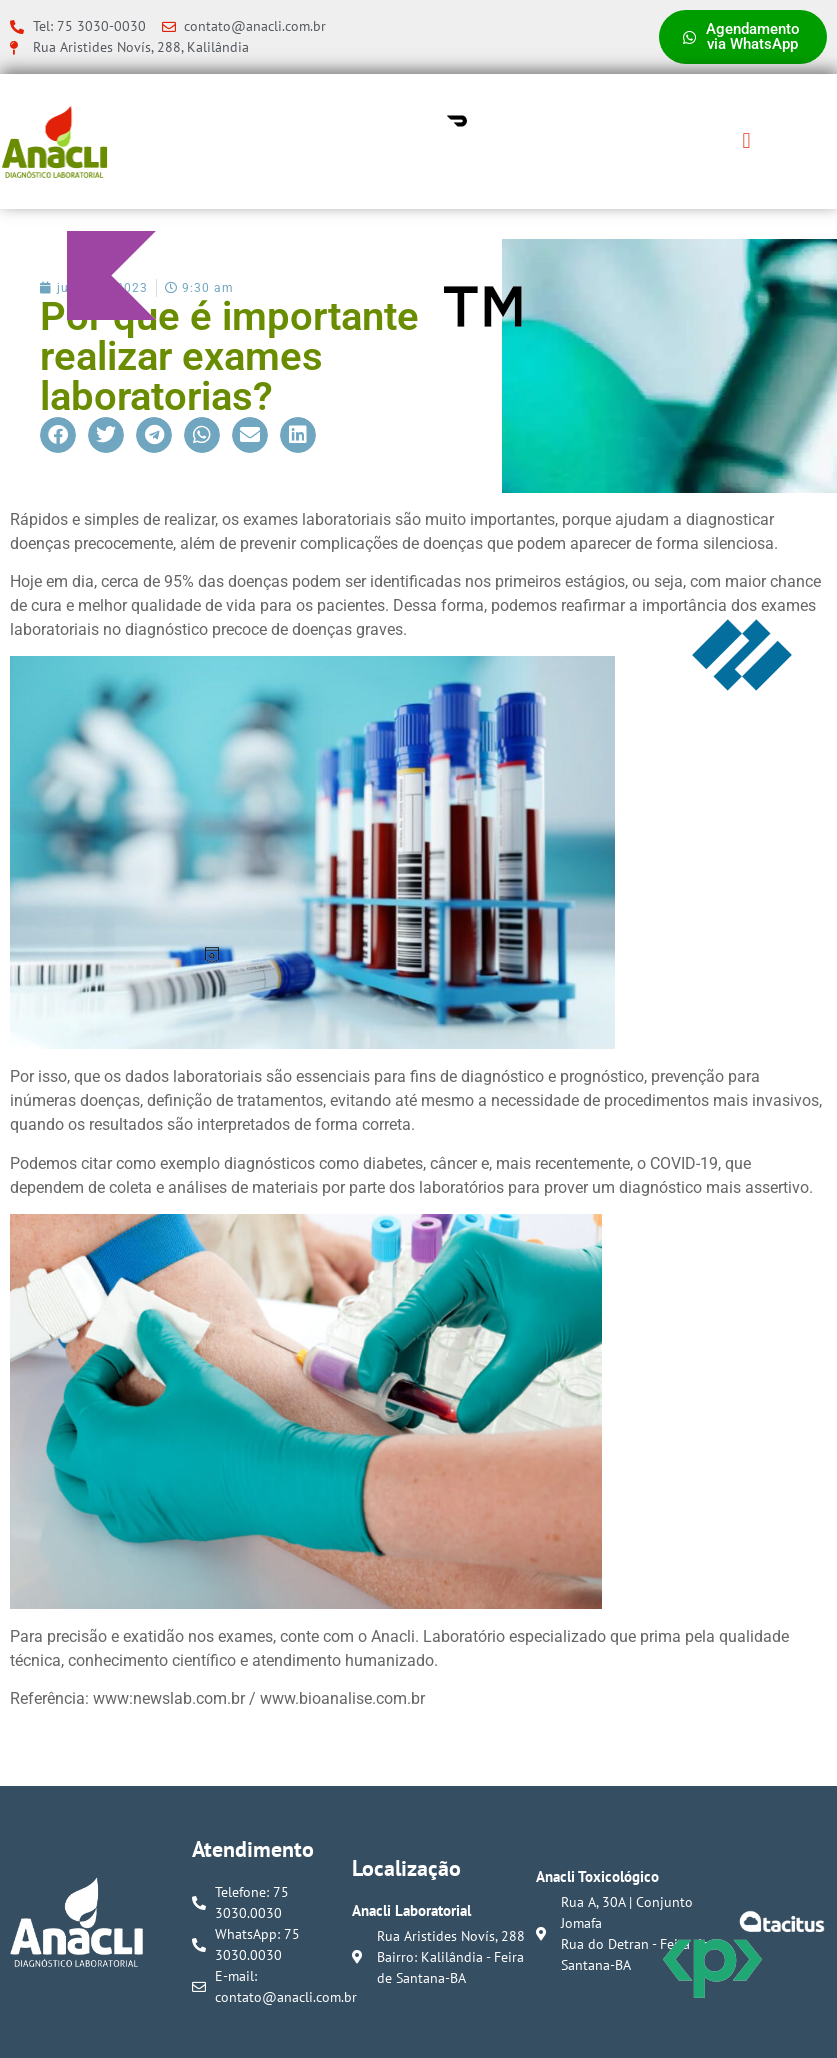 Image resolution: width=837 pixels, height=2058 pixels. Describe the element at coordinates (457, 121) in the screenshot. I see `open the DoorDash app` at that location.